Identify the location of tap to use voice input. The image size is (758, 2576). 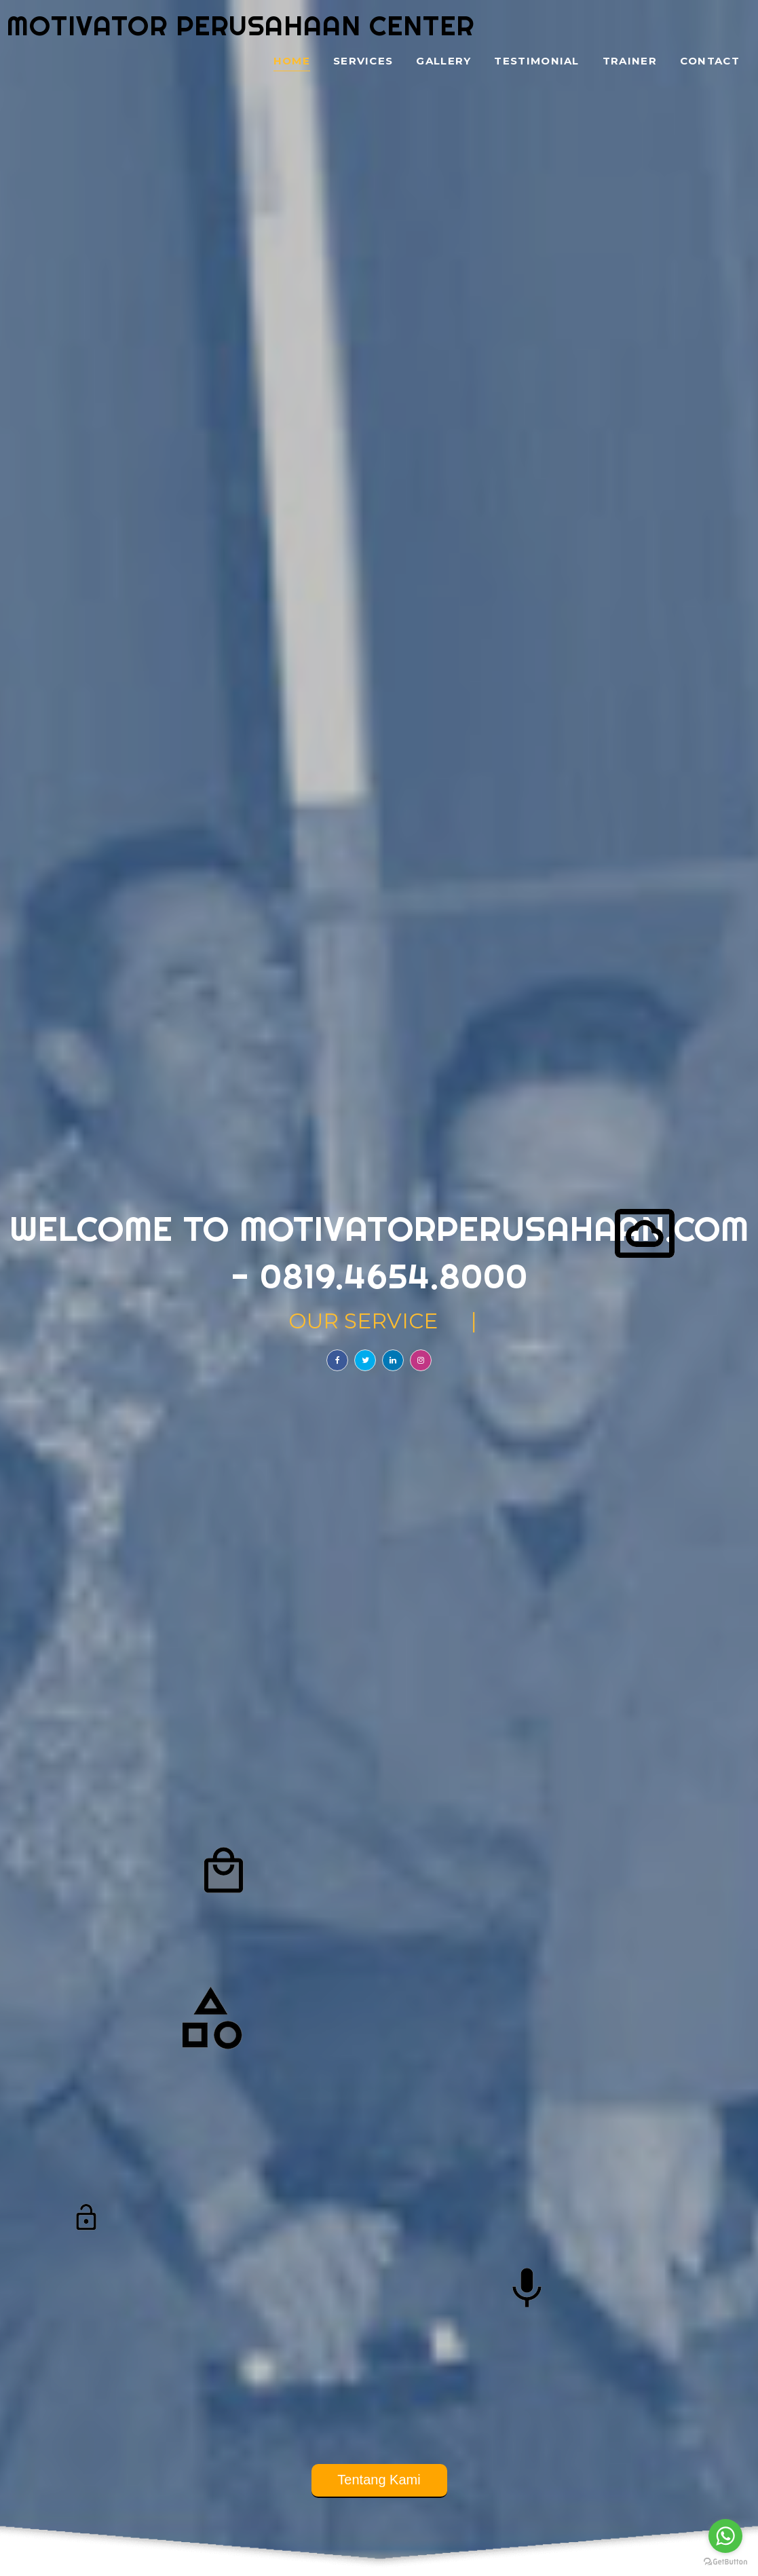
(527, 2286).